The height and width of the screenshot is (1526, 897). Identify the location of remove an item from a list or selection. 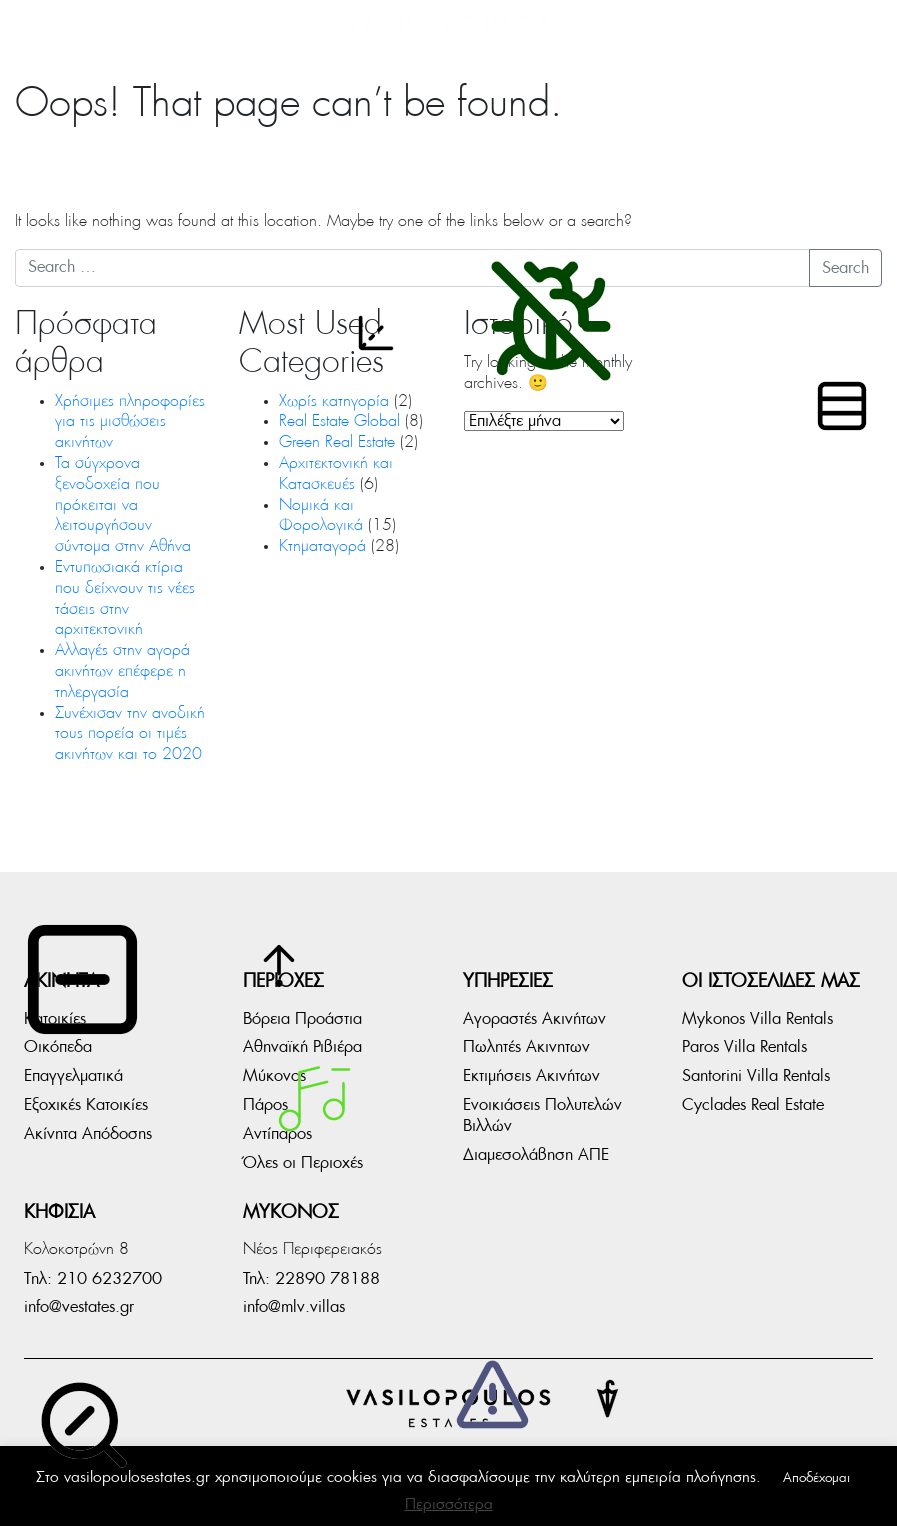
(82, 979).